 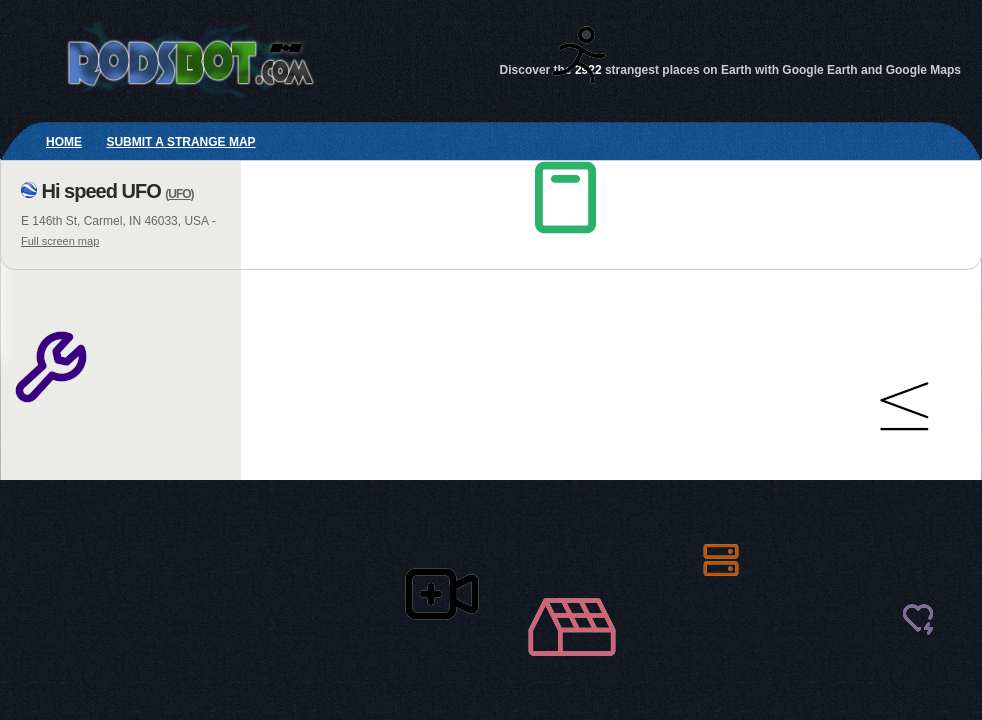 What do you see at coordinates (51, 367) in the screenshot?
I see `access settings or configuration options` at bounding box center [51, 367].